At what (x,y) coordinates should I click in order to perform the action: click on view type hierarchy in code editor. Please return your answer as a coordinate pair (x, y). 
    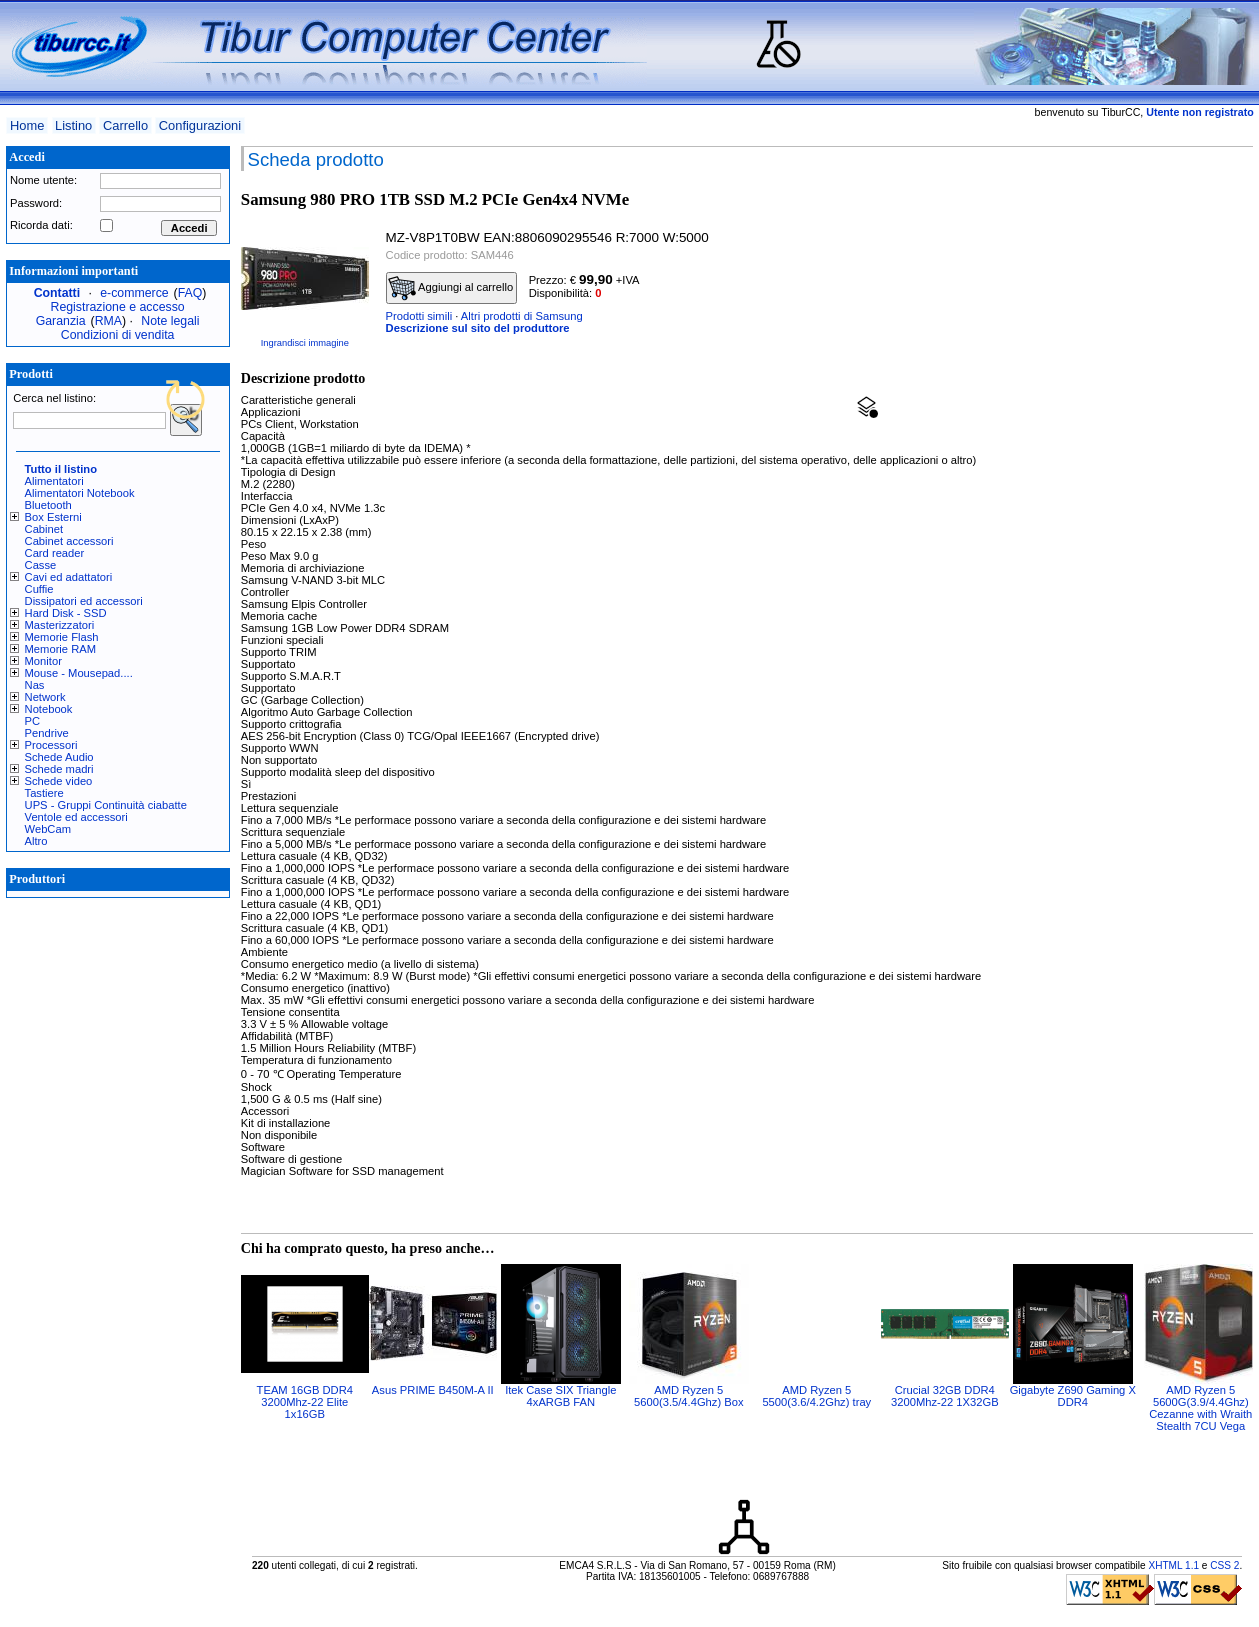
    Looking at the image, I should click on (746, 1527).